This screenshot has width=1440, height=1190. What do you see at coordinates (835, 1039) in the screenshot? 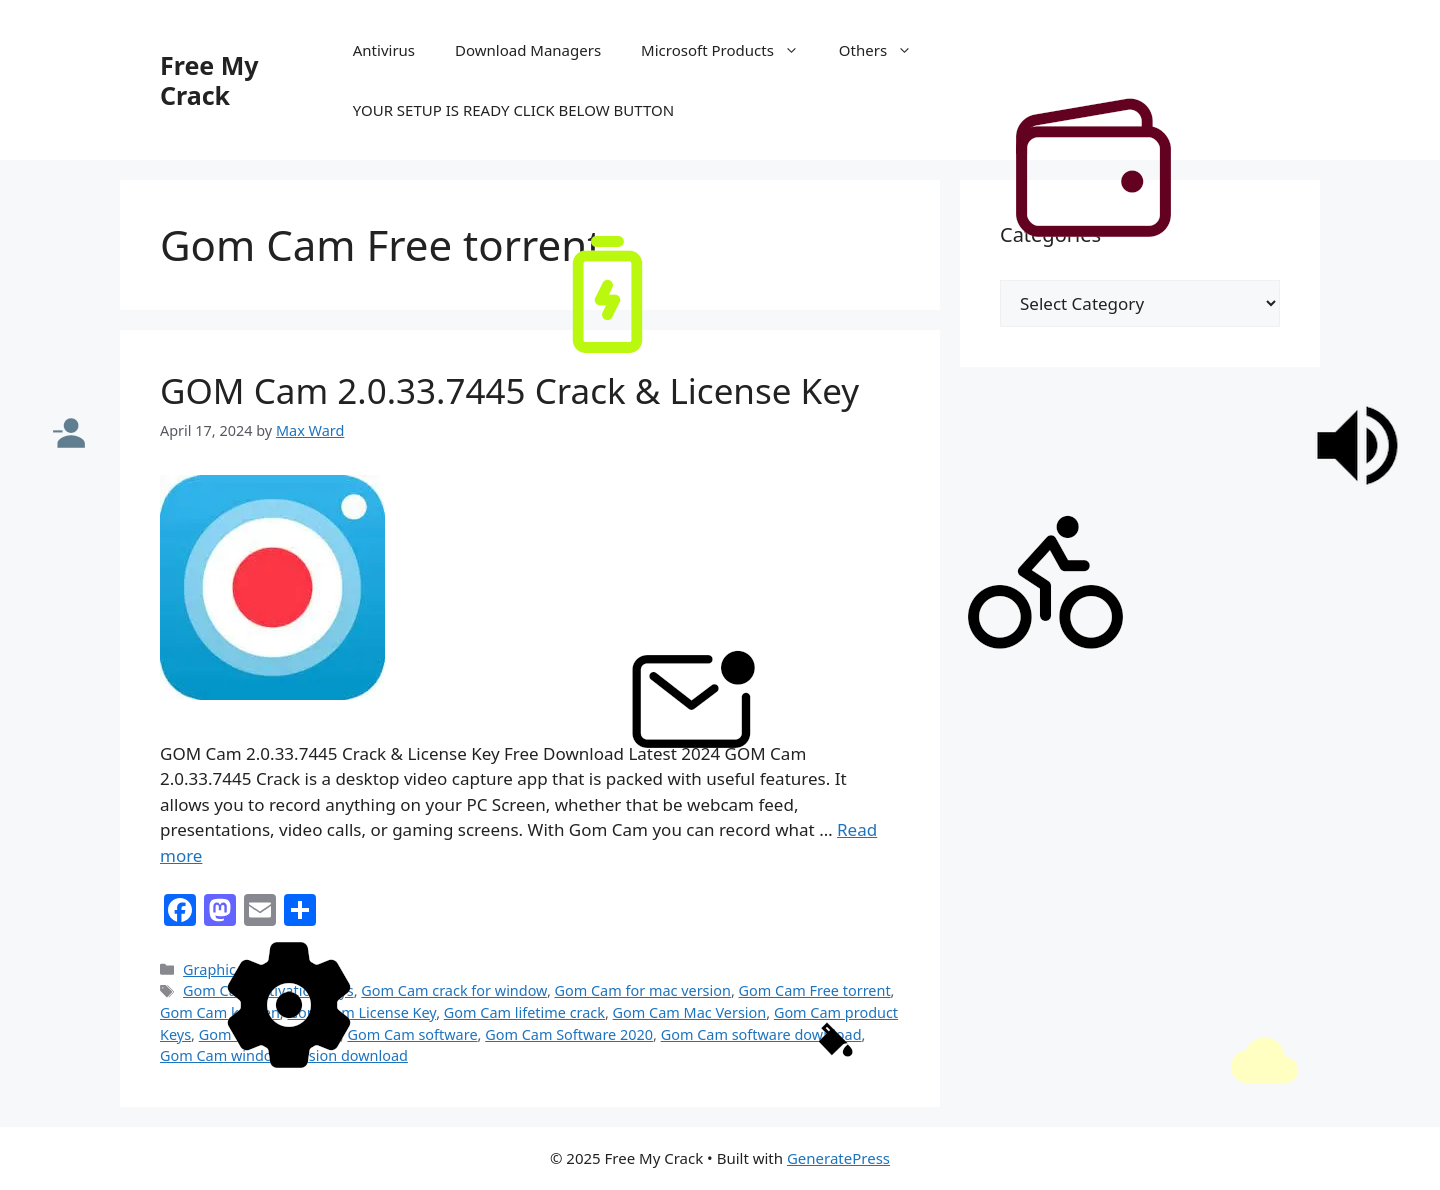
I see `fill an area with color` at bounding box center [835, 1039].